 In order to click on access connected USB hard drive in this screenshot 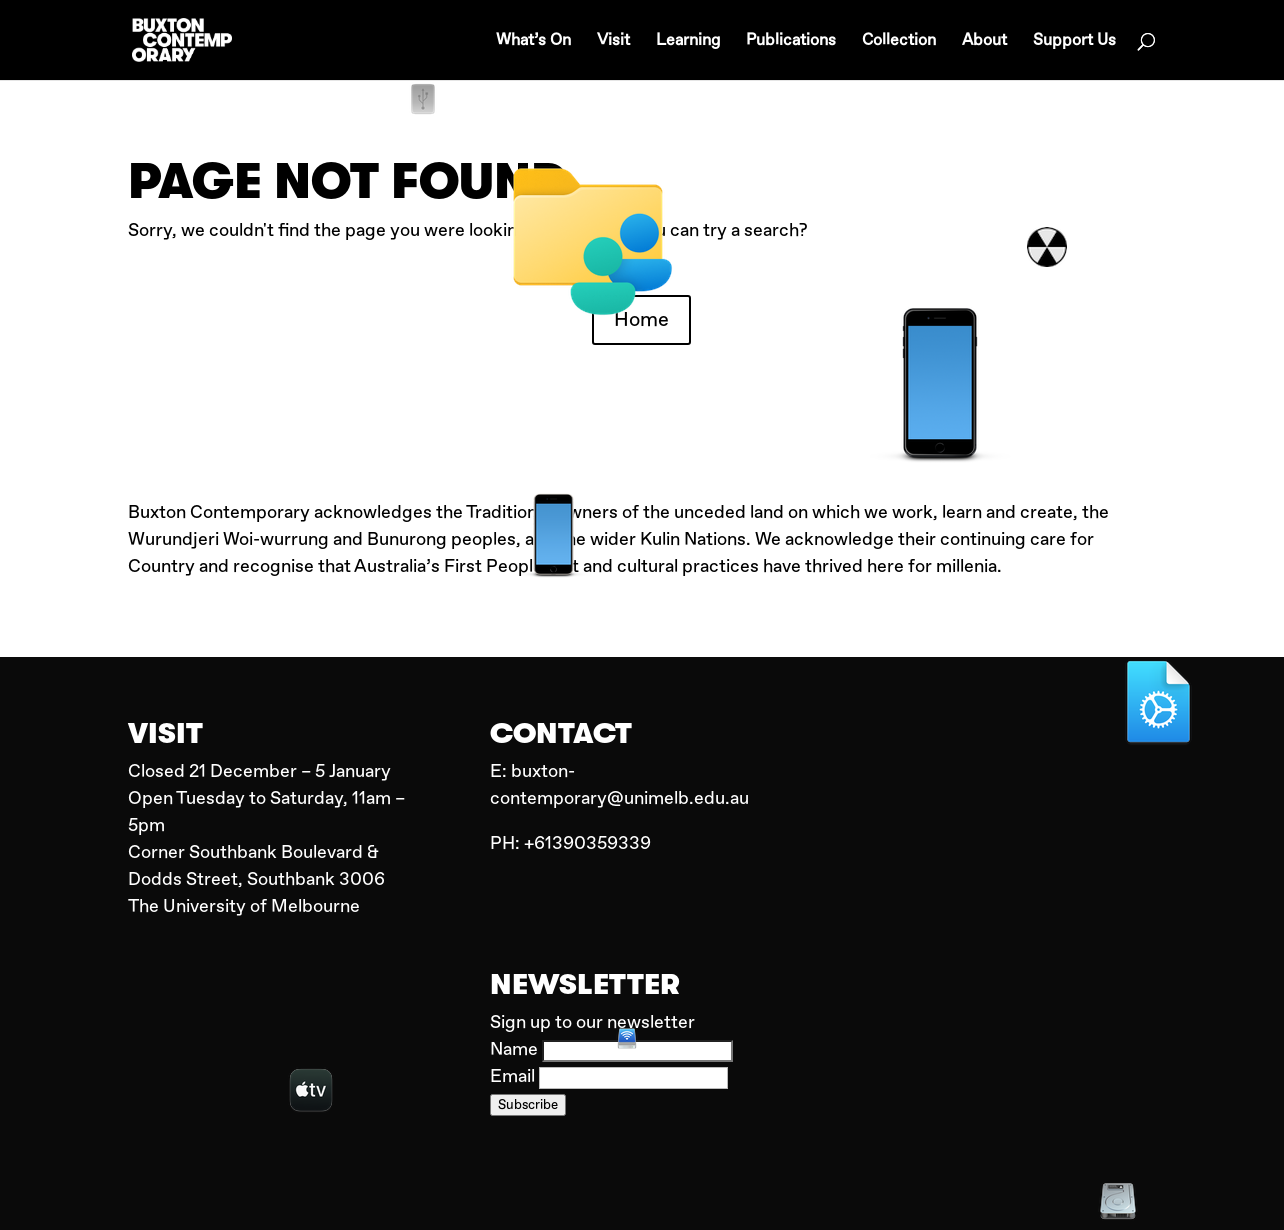, I will do `click(423, 99)`.